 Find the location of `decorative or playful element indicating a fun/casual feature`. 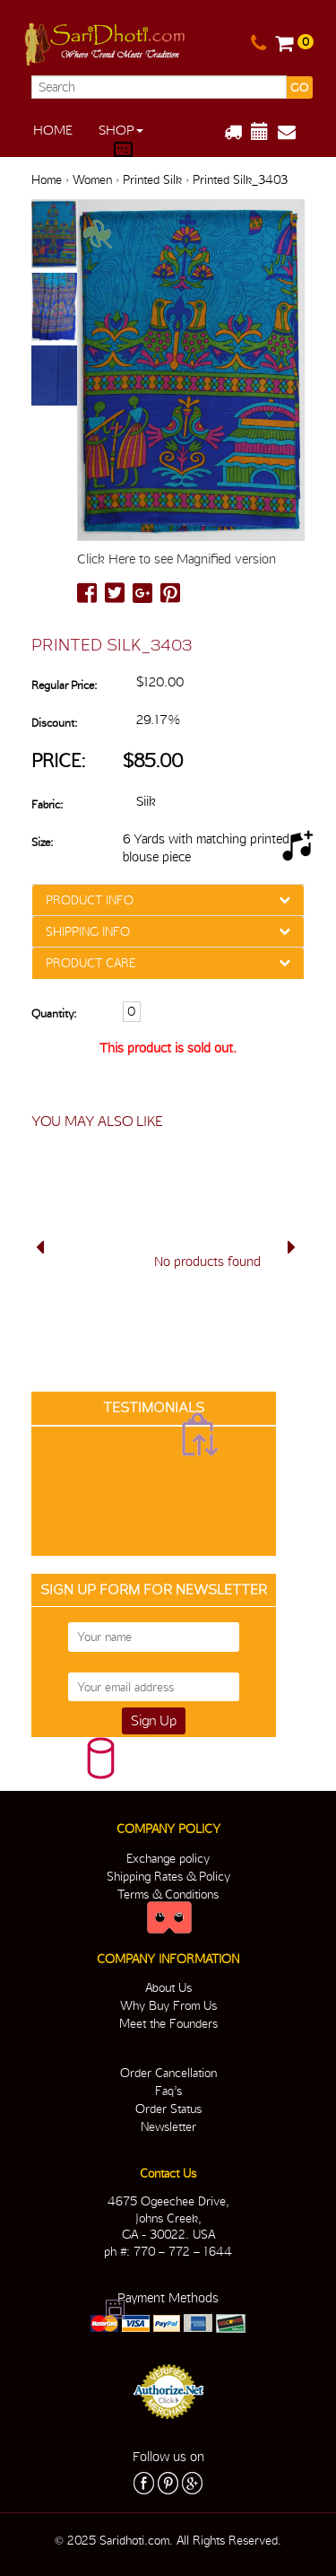

decorative or playful element indicating a fun/casual feature is located at coordinates (98, 234).